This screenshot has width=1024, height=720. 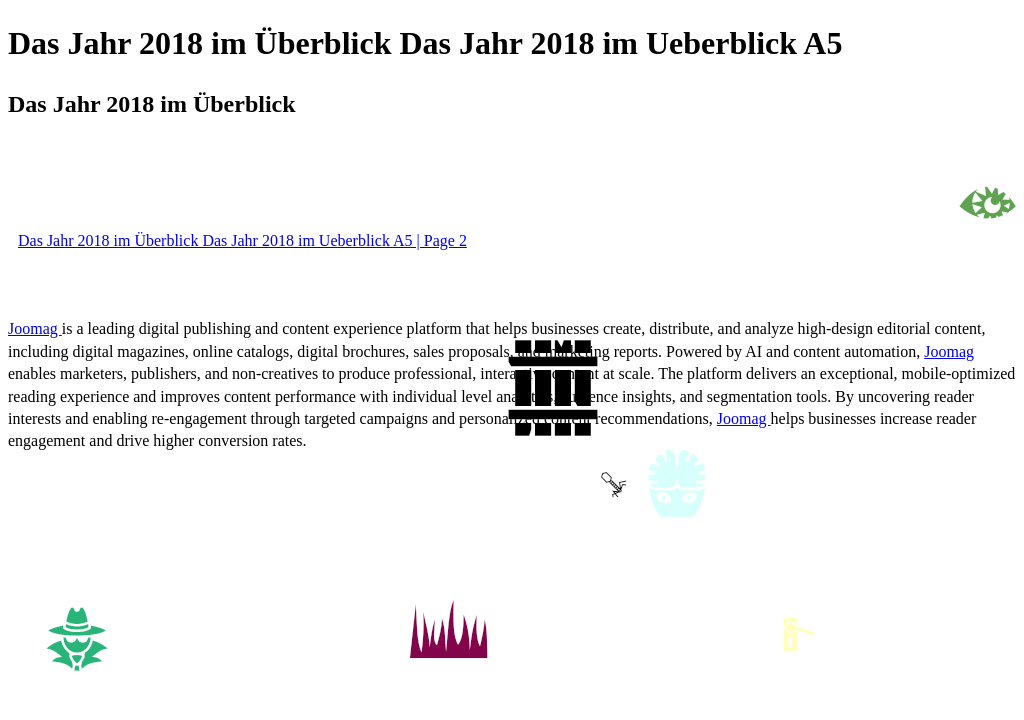 What do you see at coordinates (987, 205) in the screenshot?
I see `indicates a special ability or enhanced vision power-up` at bounding box center [987, 205].